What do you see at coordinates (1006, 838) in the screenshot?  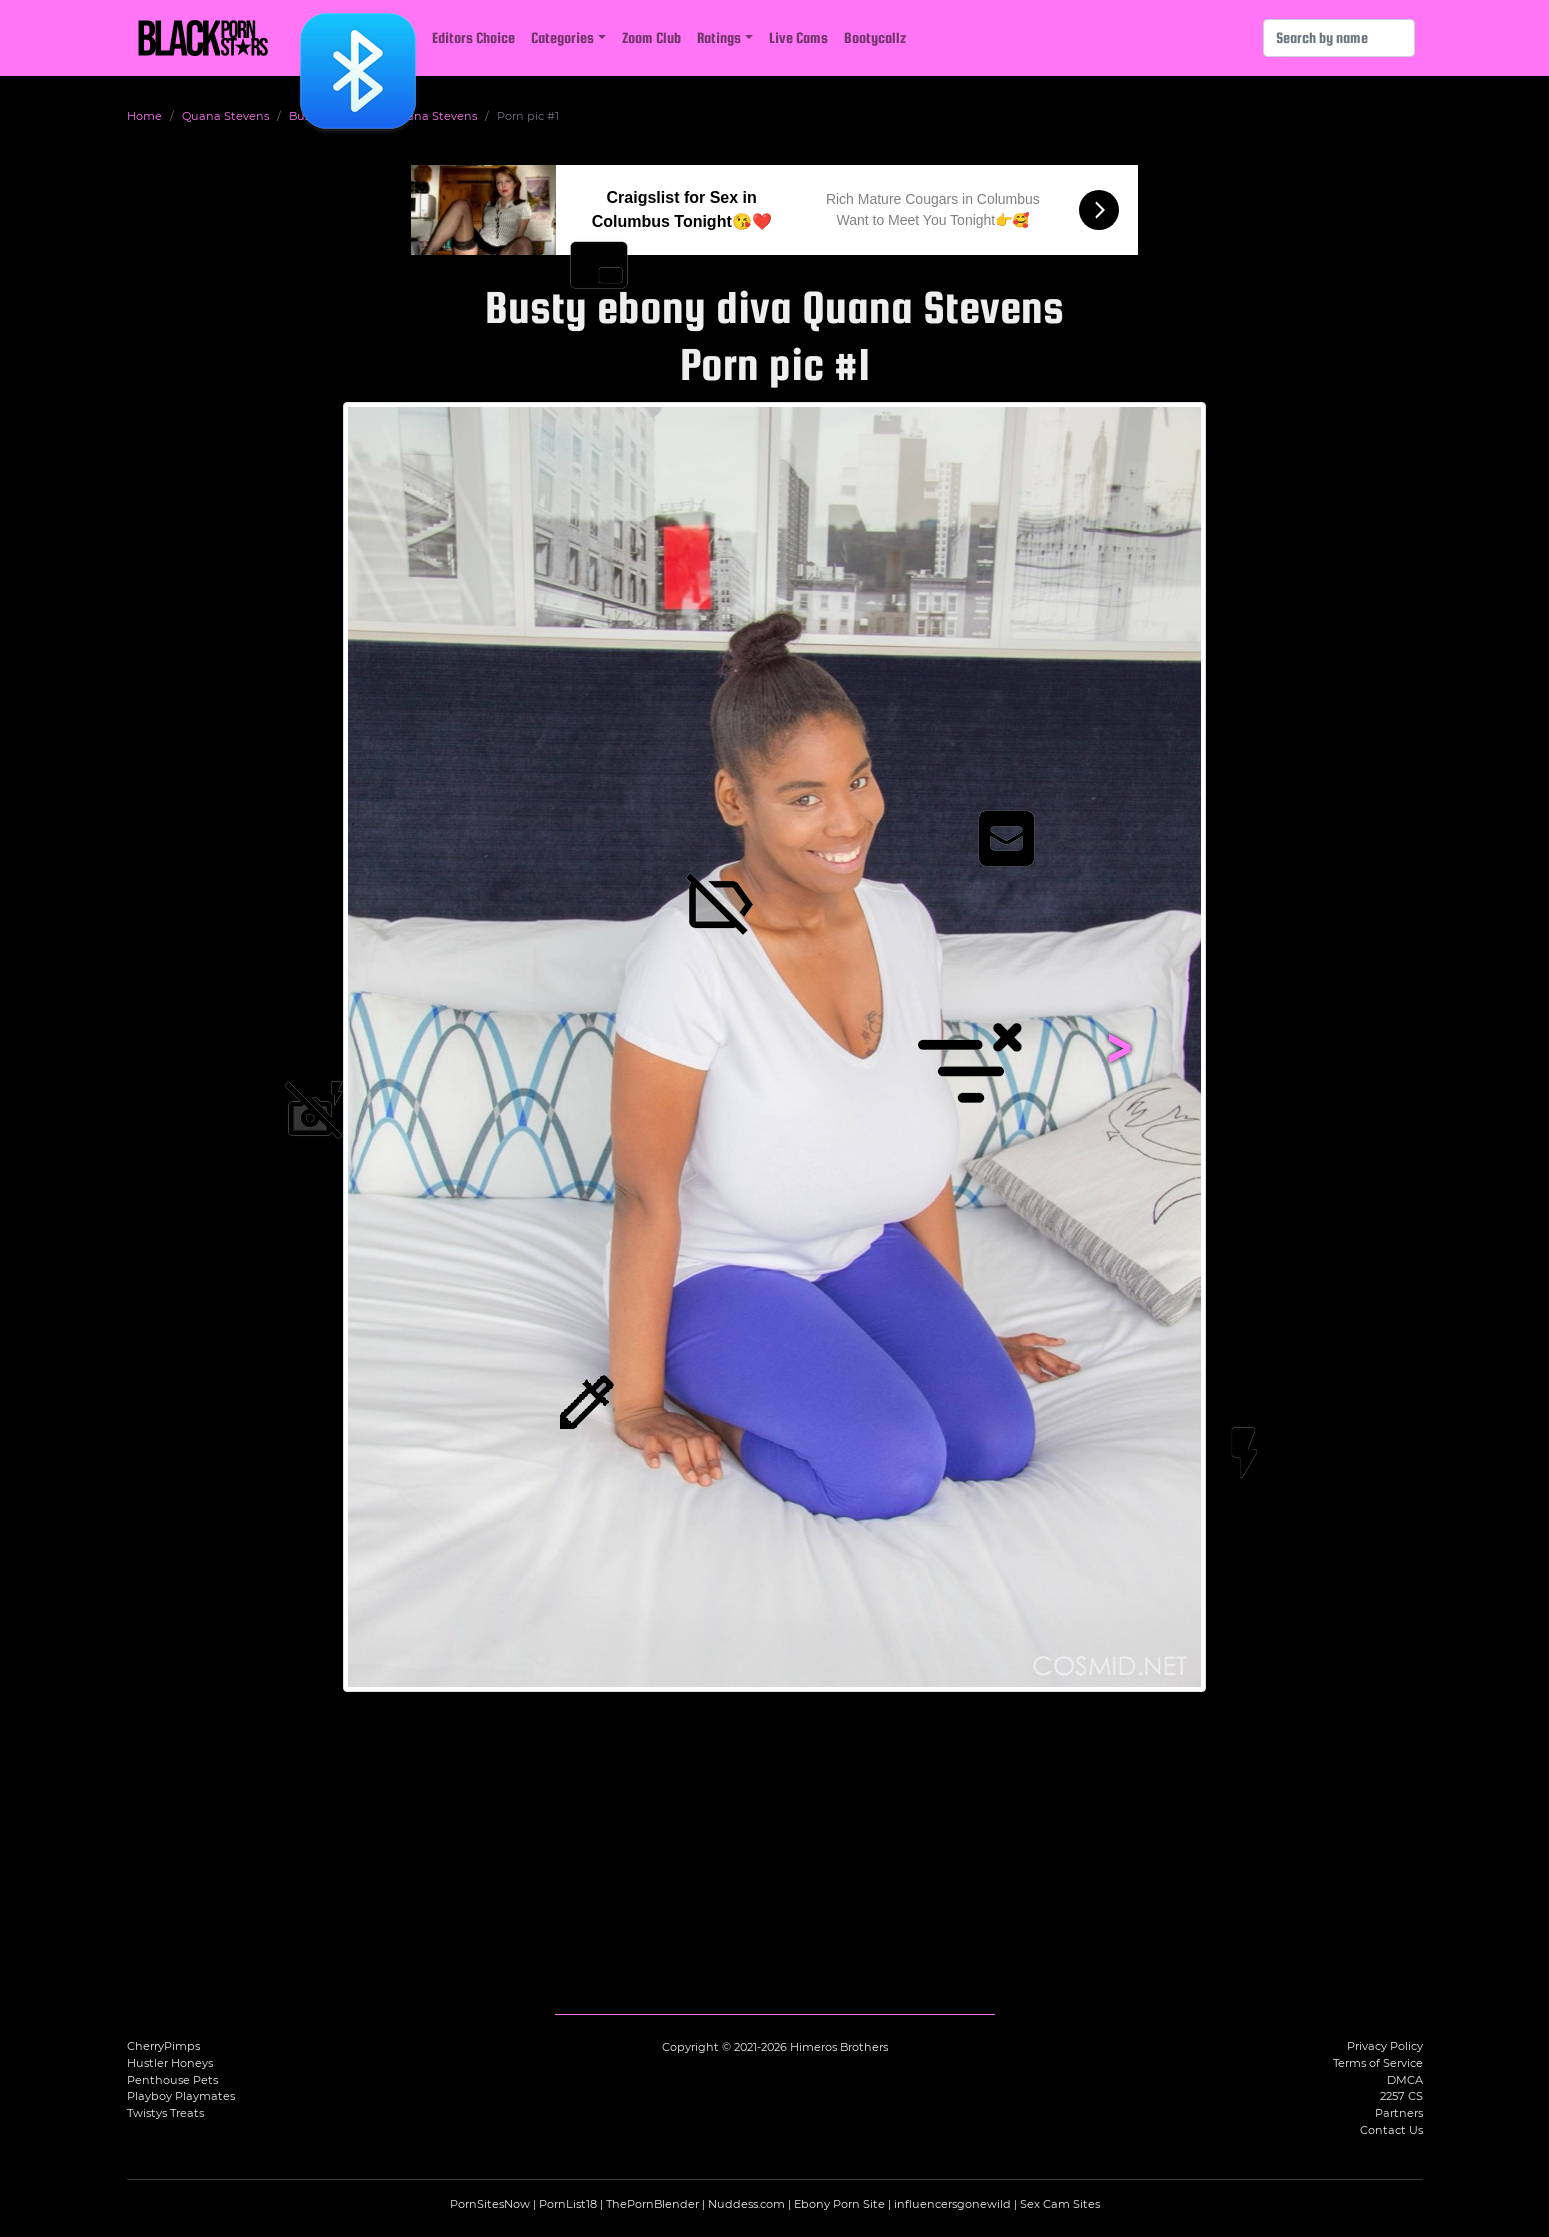 I see `open your email inbox` at bounding box center [1006, 838].